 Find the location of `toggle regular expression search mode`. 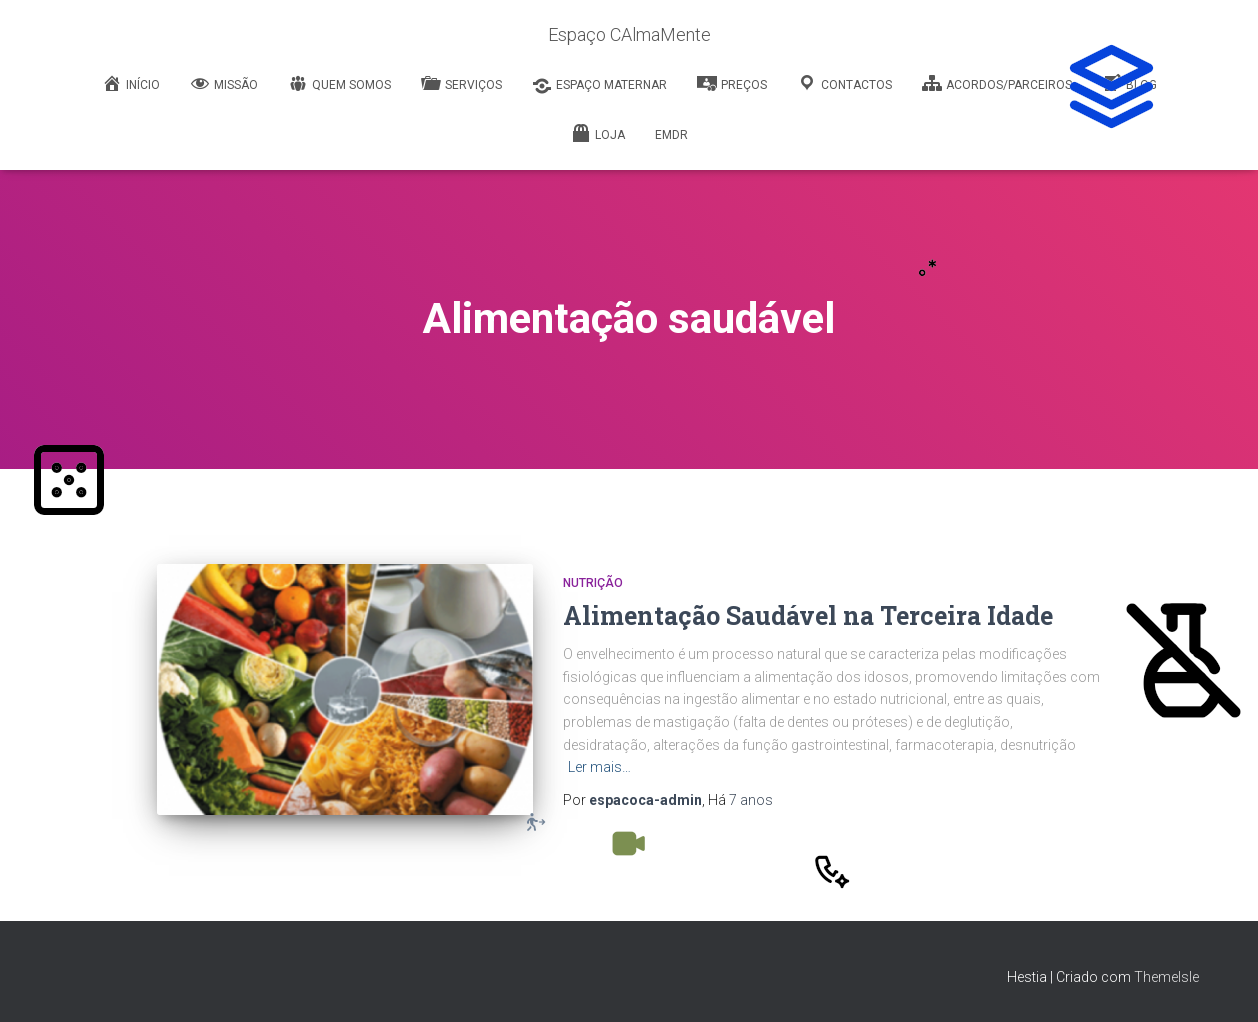

toggle regular expression search mode is located at coordinates (927, 267).